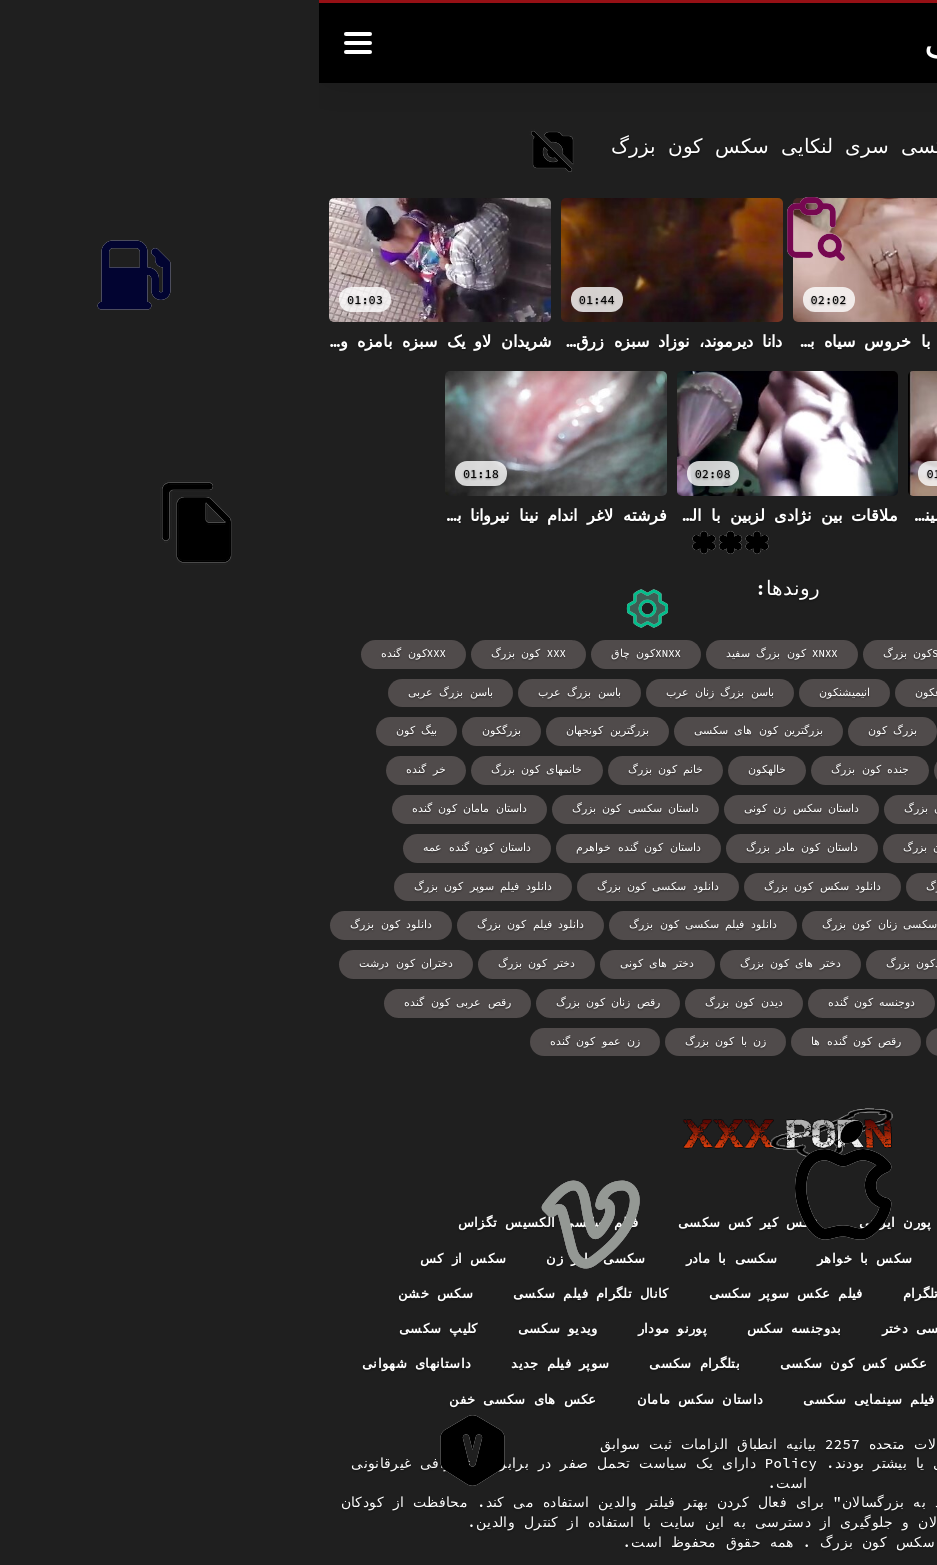  Describe the element at coordinates (590, 1224) in the screenshot. I see `open Vimeo app or website` at that location.